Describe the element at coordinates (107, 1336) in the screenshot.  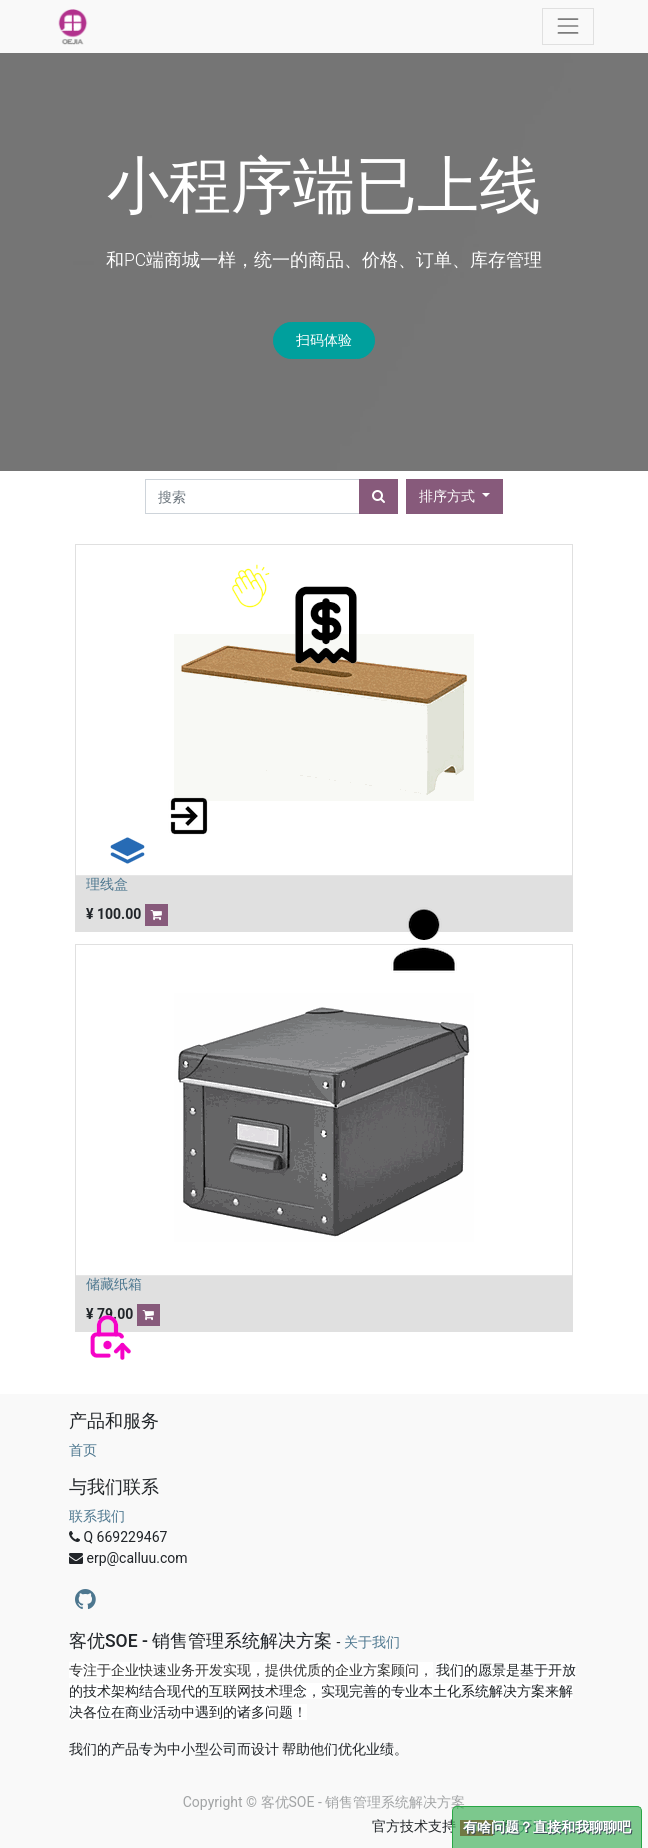
I see `upload or sync secured data` at that location.